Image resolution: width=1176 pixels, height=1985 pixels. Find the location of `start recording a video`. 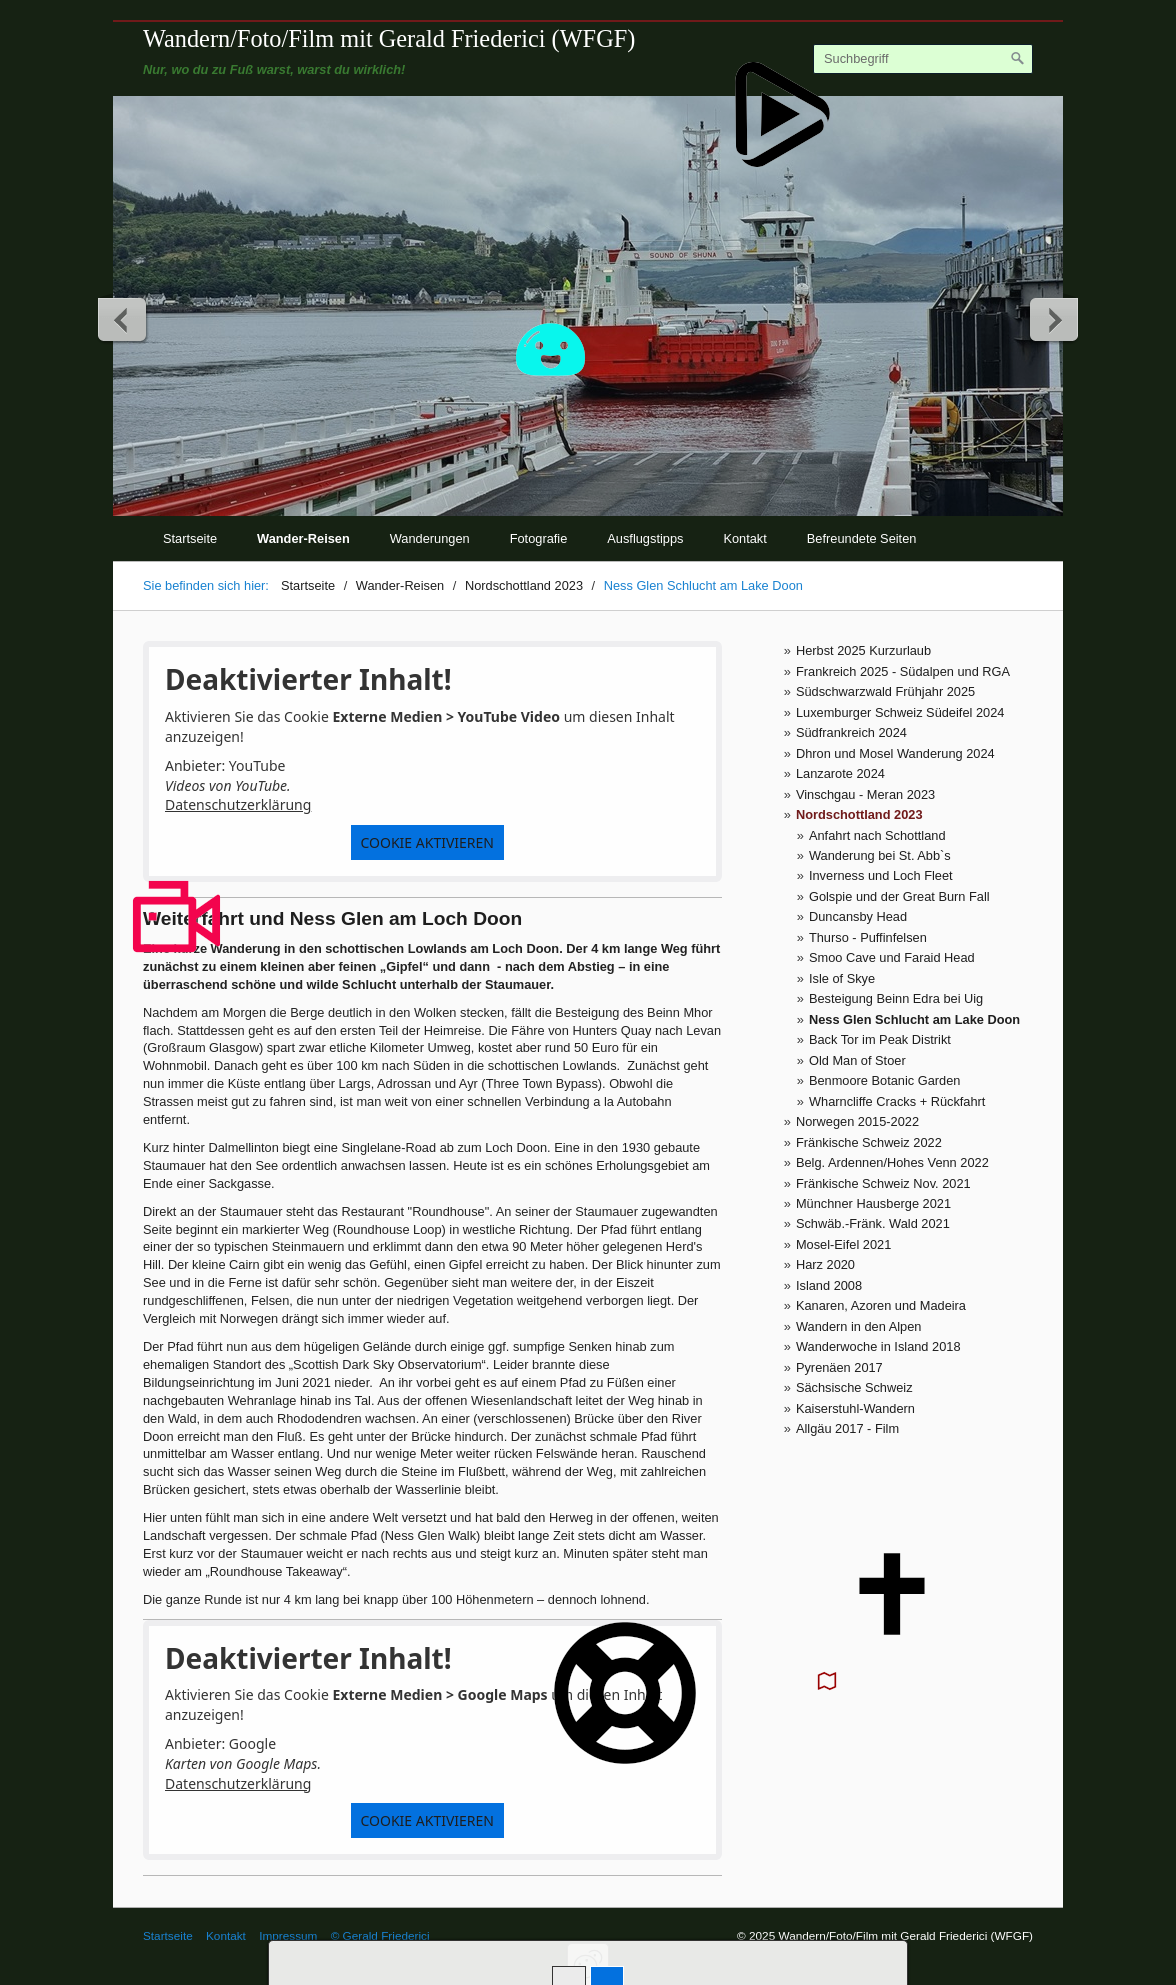

start recording a video is located at coordinates (176, 920).